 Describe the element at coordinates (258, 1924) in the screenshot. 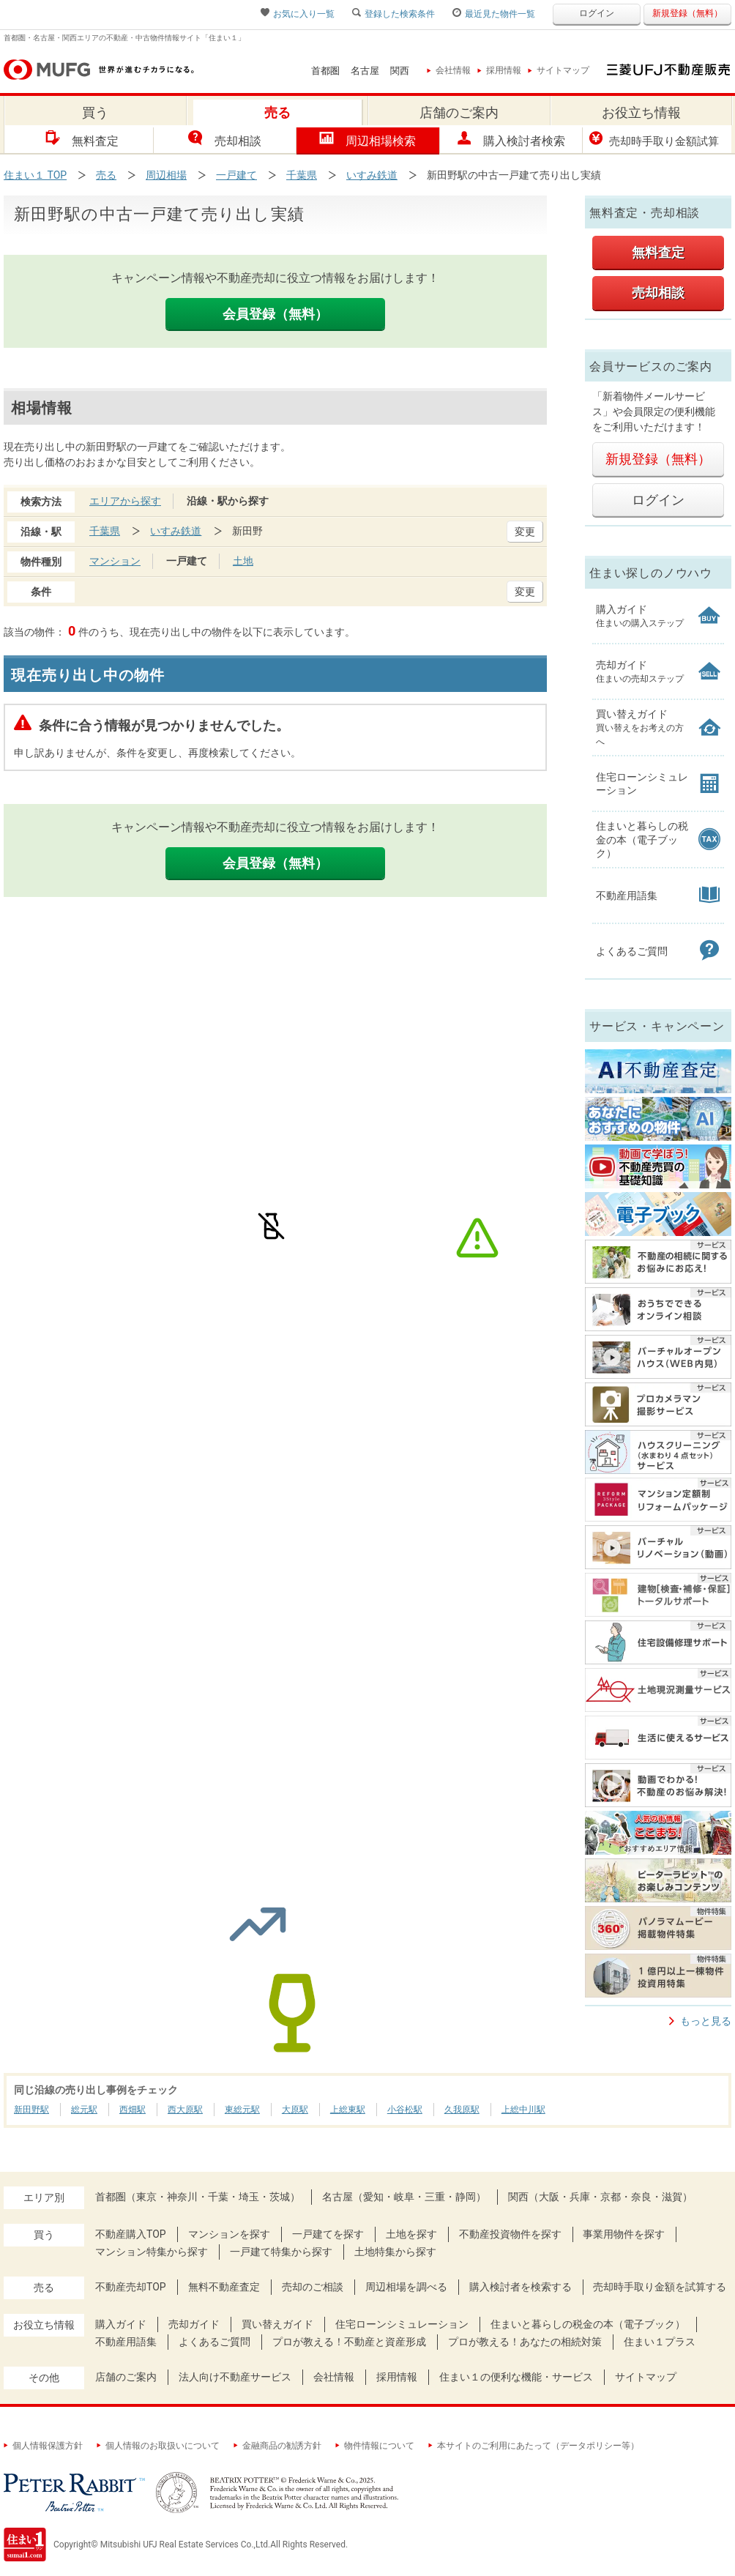

I see `view trending or popular content` at that location.